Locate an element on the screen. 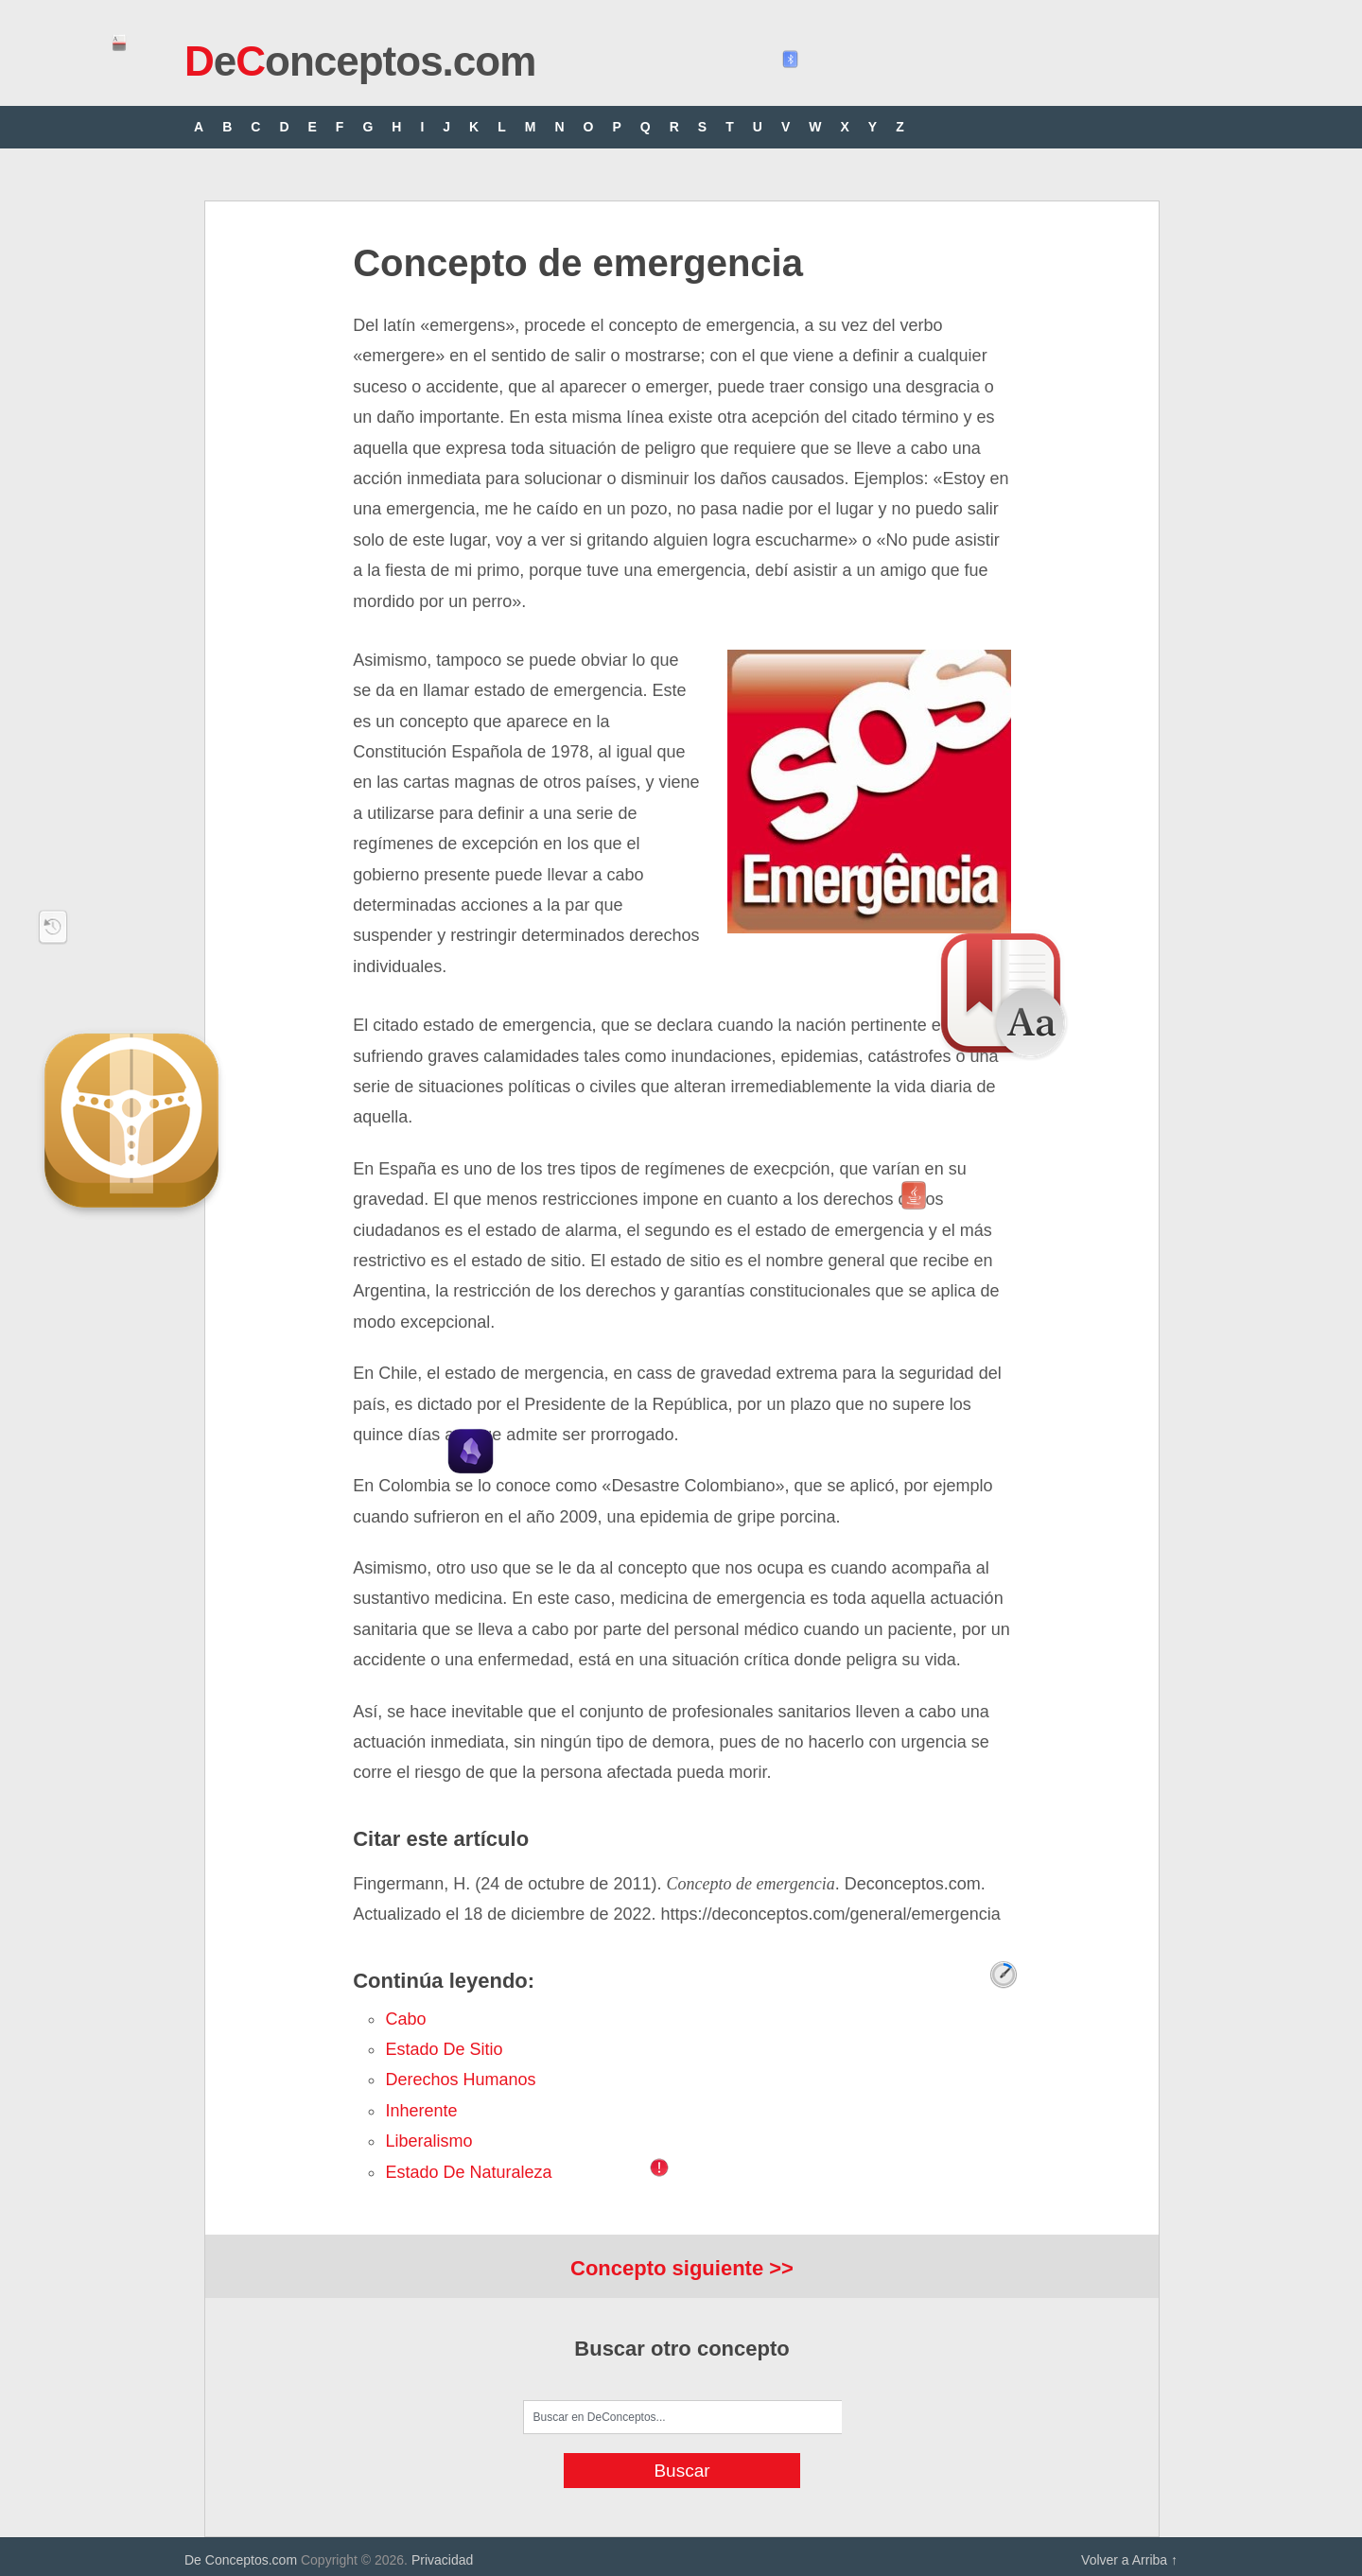  open document scanner app is located at coordinates (119, 43).